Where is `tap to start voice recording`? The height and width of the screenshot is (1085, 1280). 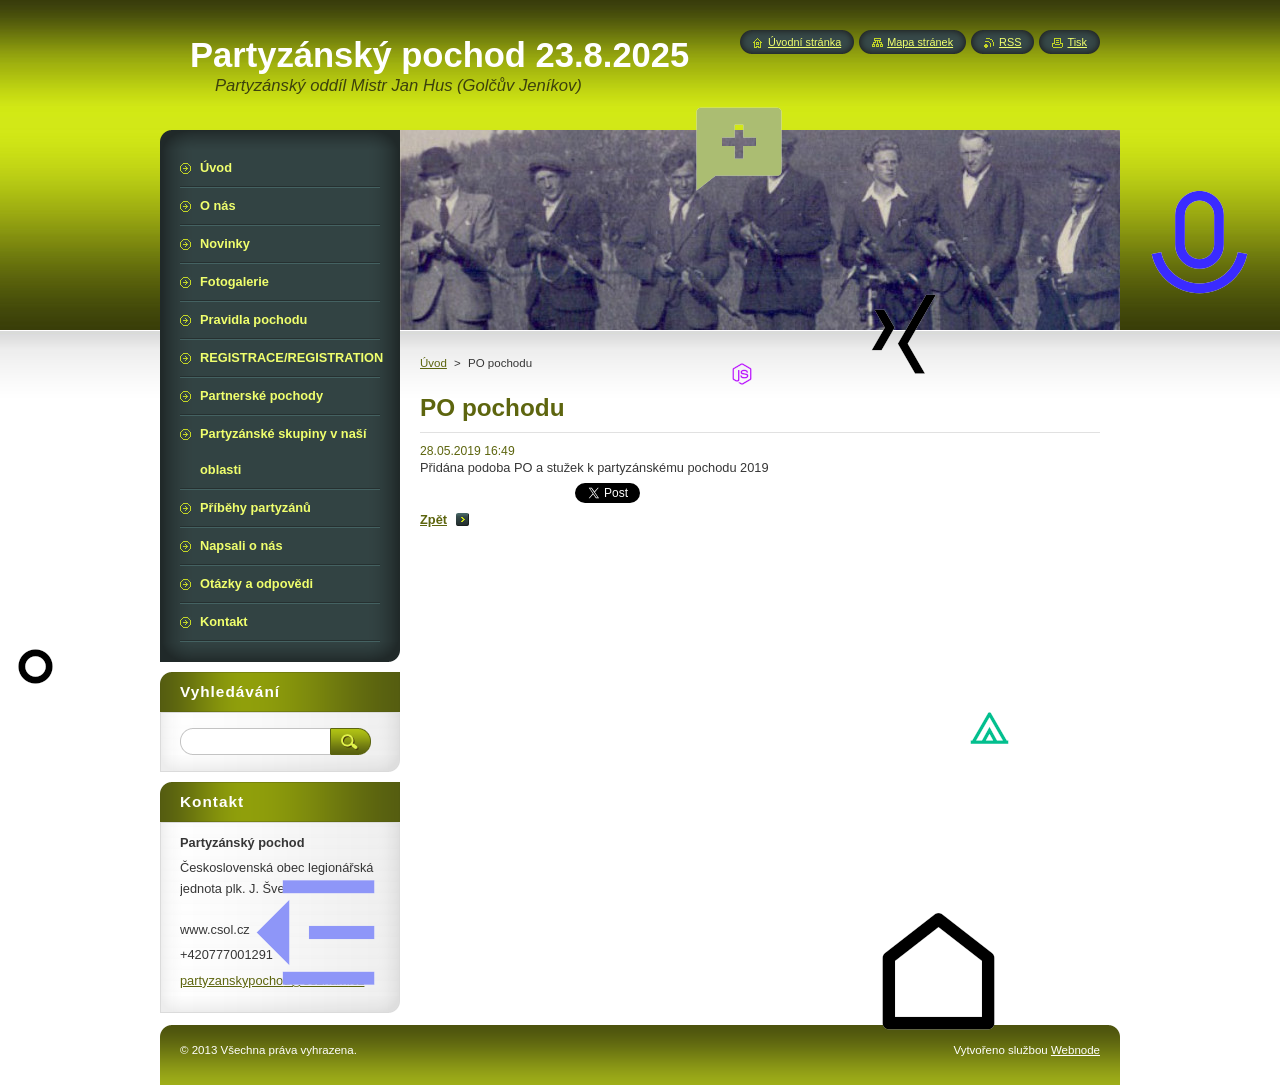 tap to start voice recording is located at coordinates (1199, 244).